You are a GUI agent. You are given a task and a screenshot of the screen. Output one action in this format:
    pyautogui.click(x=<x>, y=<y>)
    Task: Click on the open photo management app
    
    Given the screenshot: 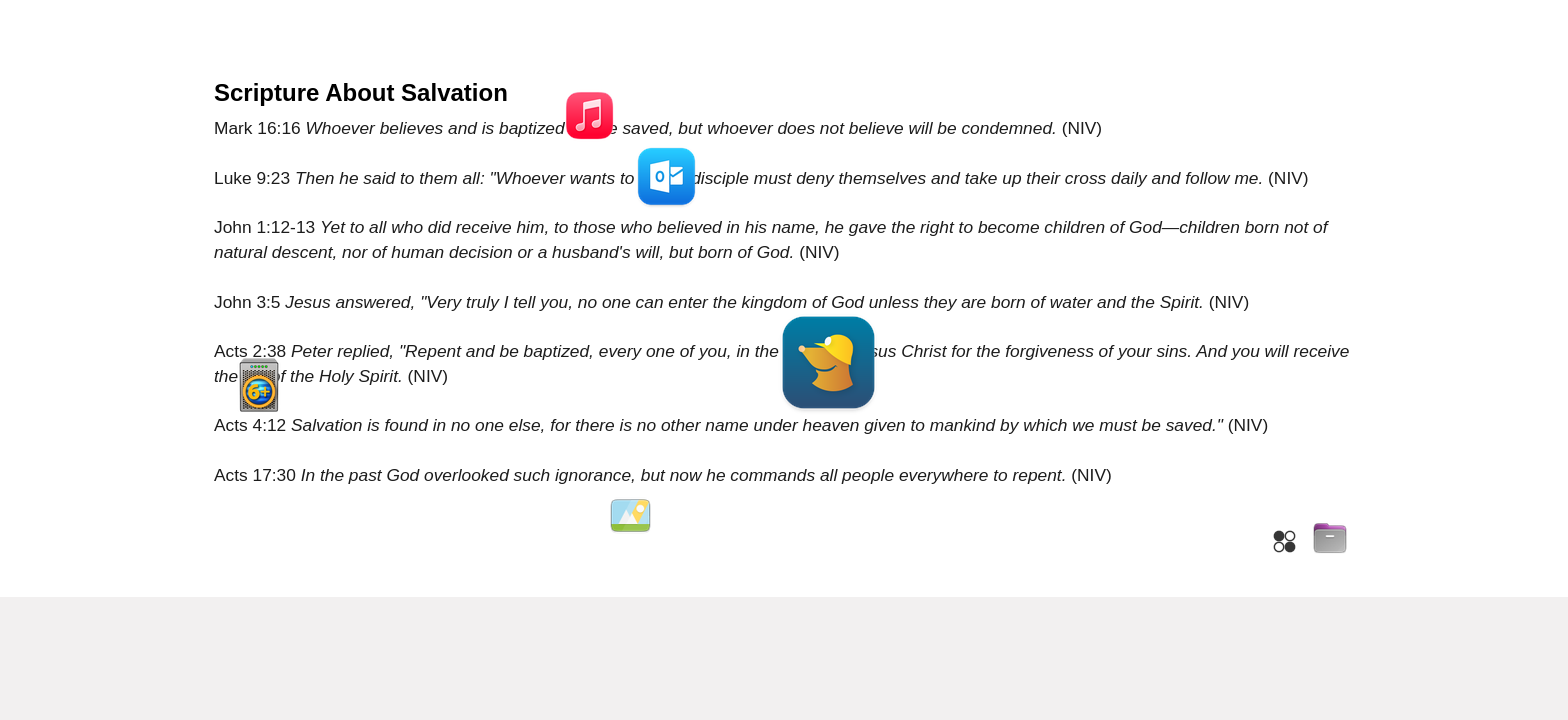 What is the action you would take?
    pyautogui.click(x=630, y=515)
    